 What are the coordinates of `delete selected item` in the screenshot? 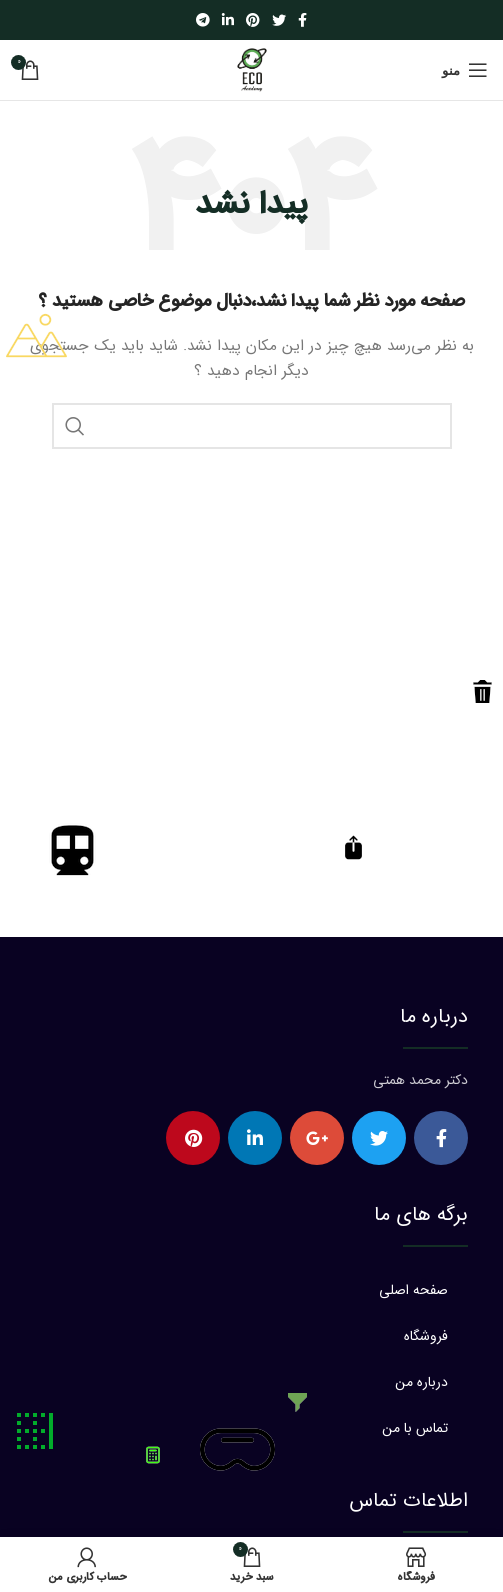 It's located at (482, 691).